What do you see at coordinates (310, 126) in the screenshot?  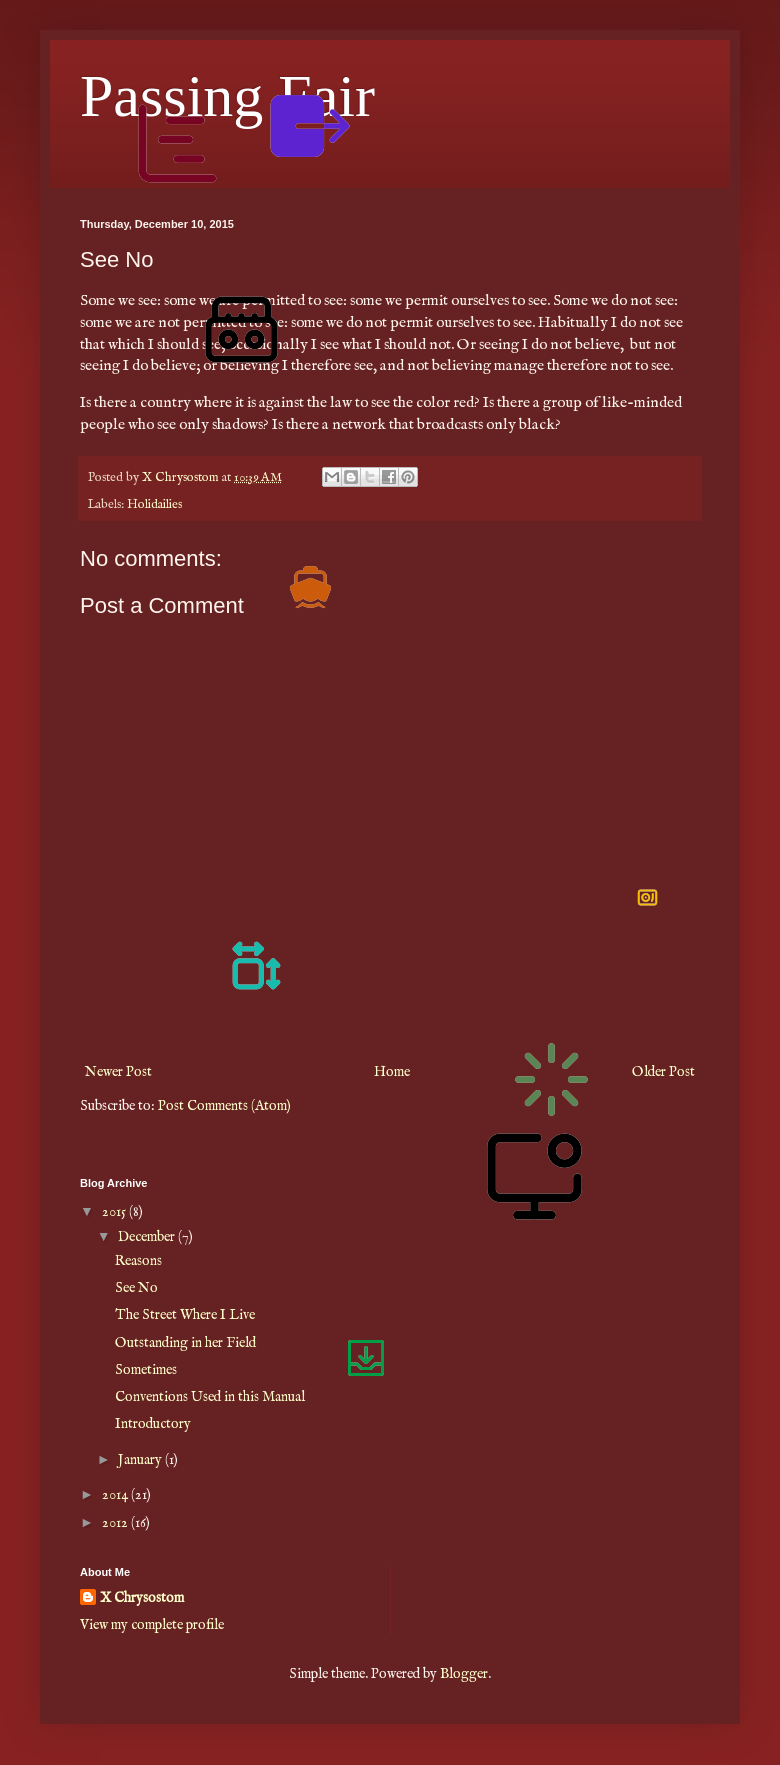 I see `log out of your account` at bounding box center [310, 126].